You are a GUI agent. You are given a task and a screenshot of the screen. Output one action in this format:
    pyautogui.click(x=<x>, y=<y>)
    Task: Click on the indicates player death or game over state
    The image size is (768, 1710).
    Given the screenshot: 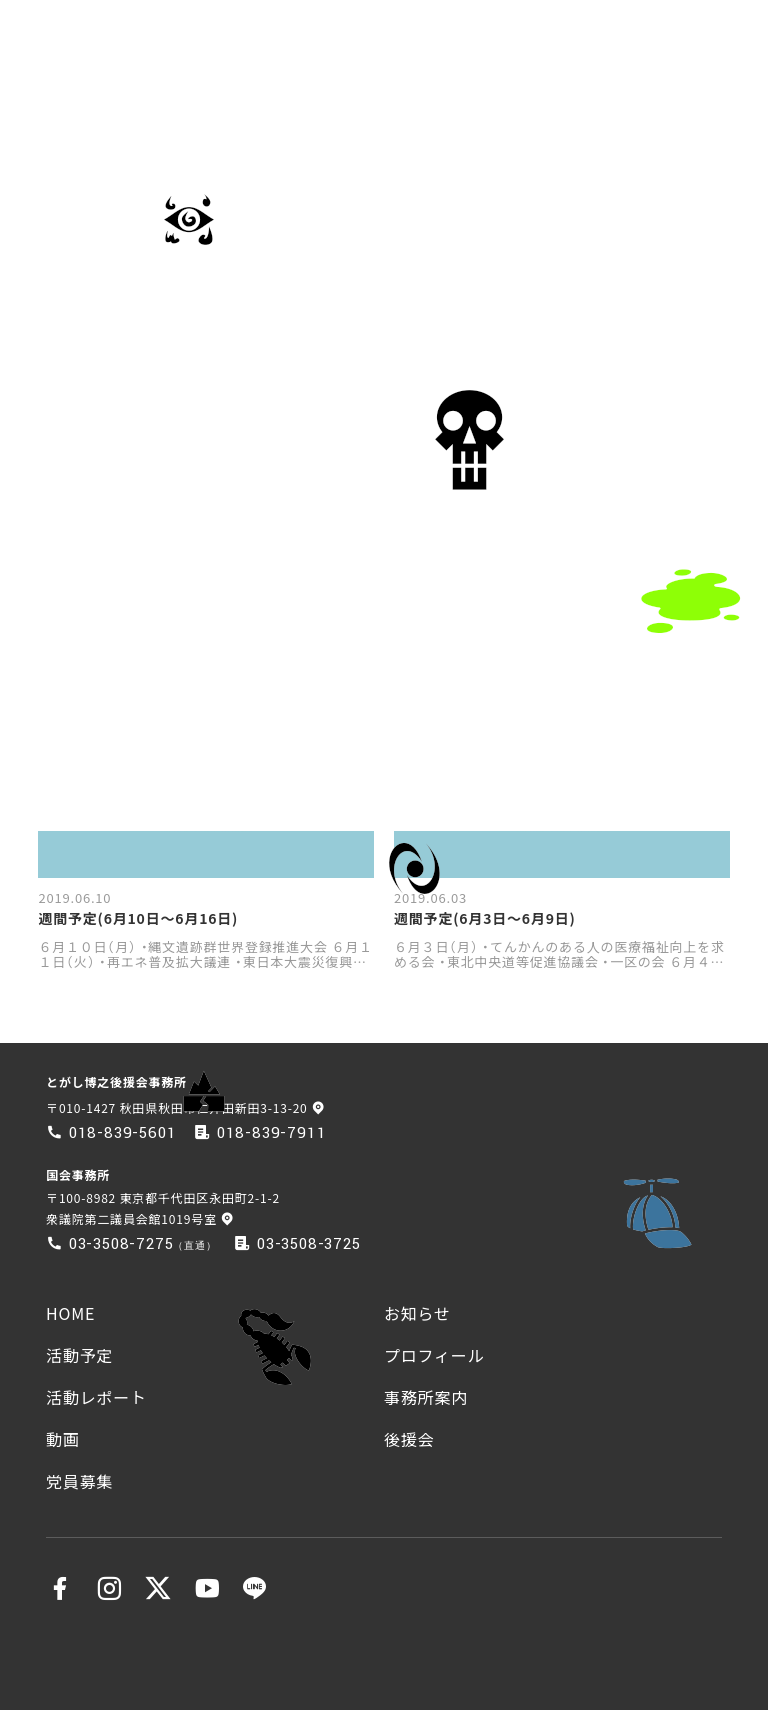 What is the action you would take?
    pyautogui.click(x=469, y=439)
    